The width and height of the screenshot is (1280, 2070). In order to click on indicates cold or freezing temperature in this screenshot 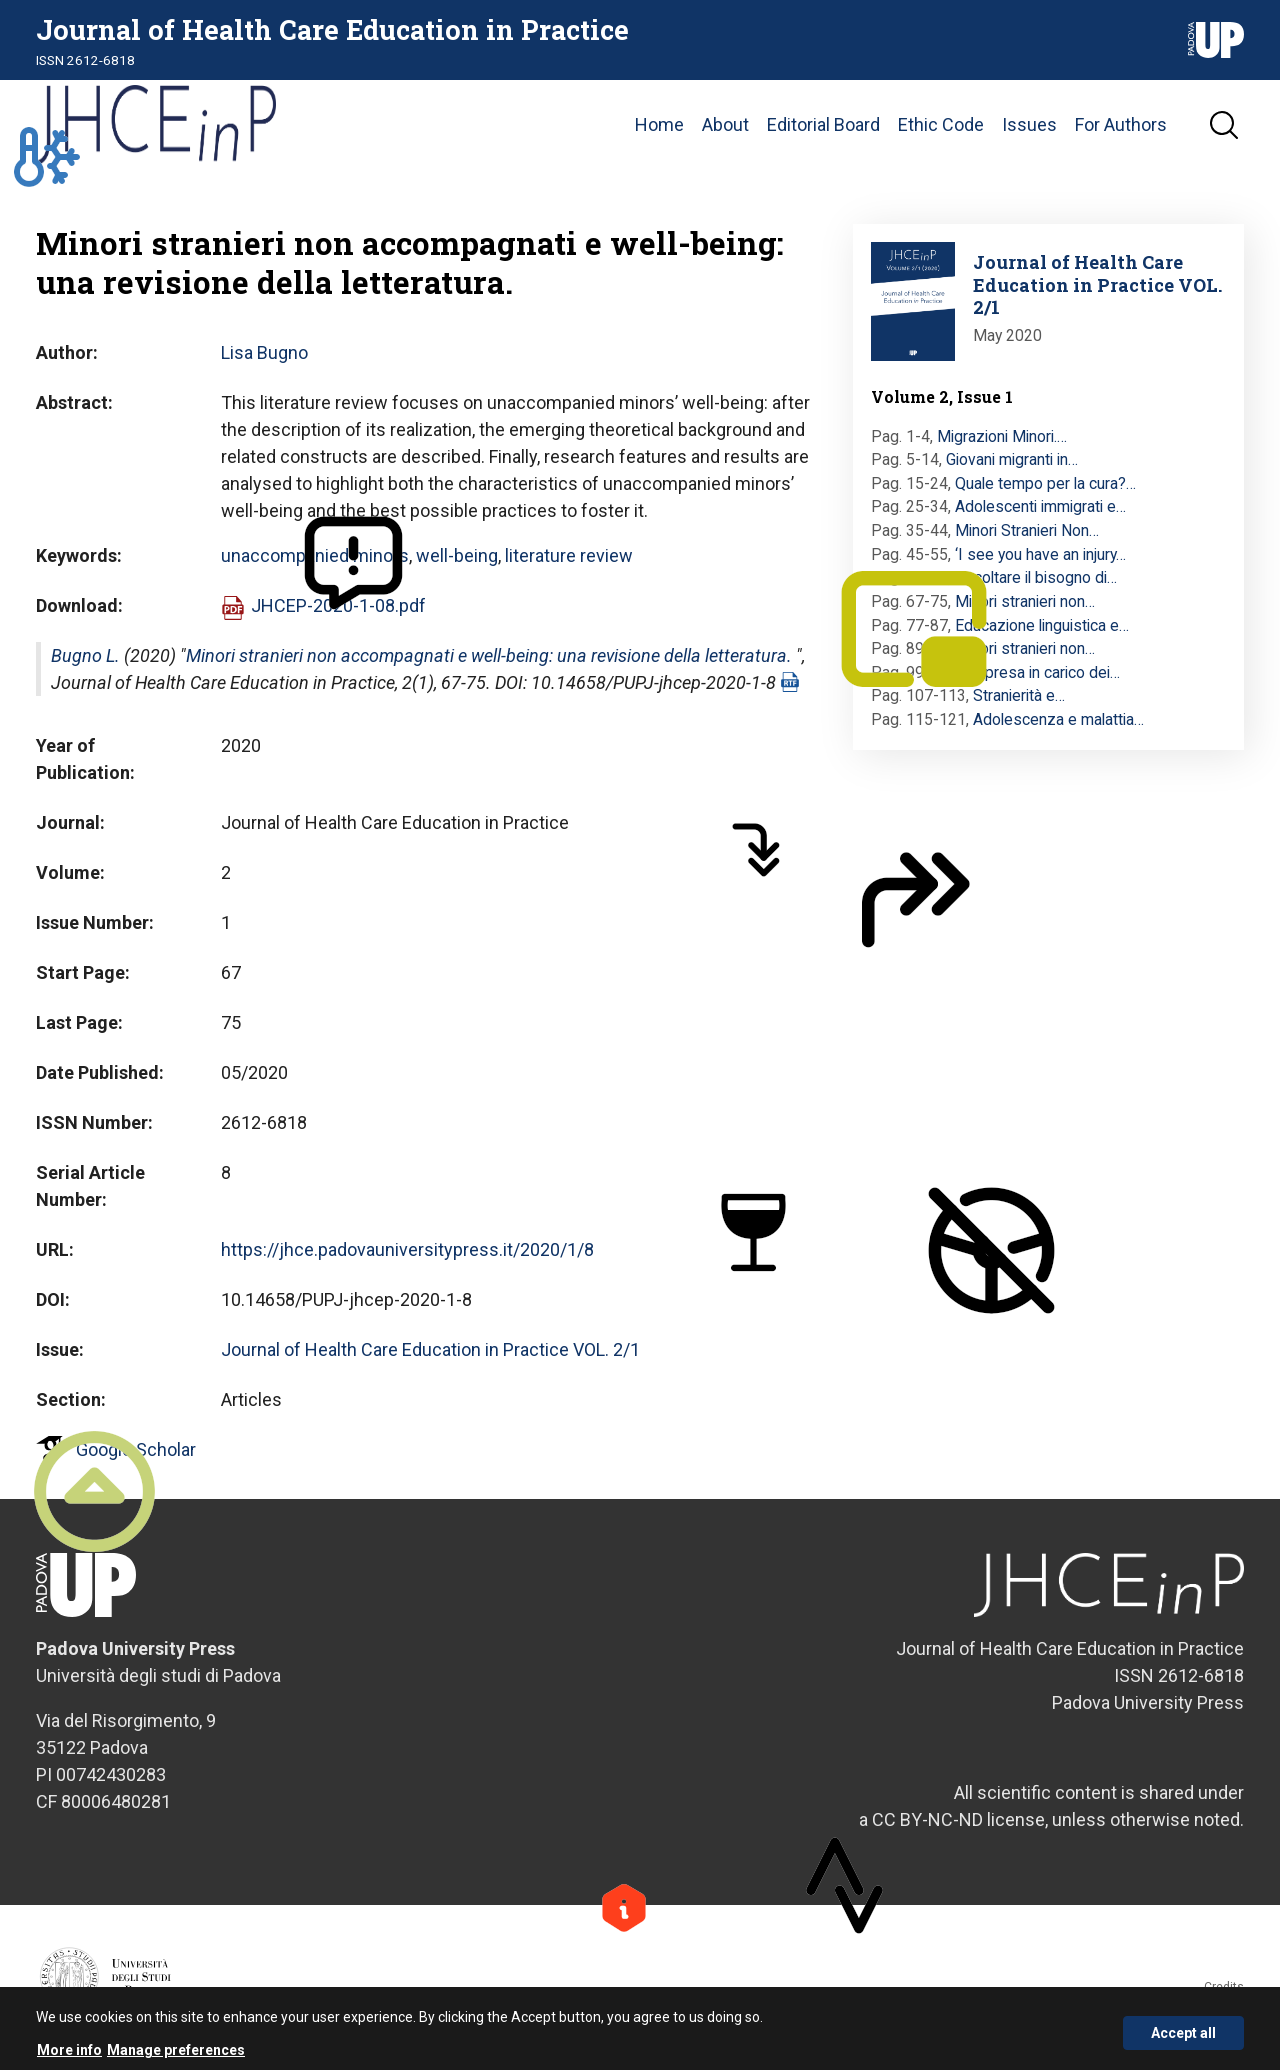, I will do `click(47, 157)`.